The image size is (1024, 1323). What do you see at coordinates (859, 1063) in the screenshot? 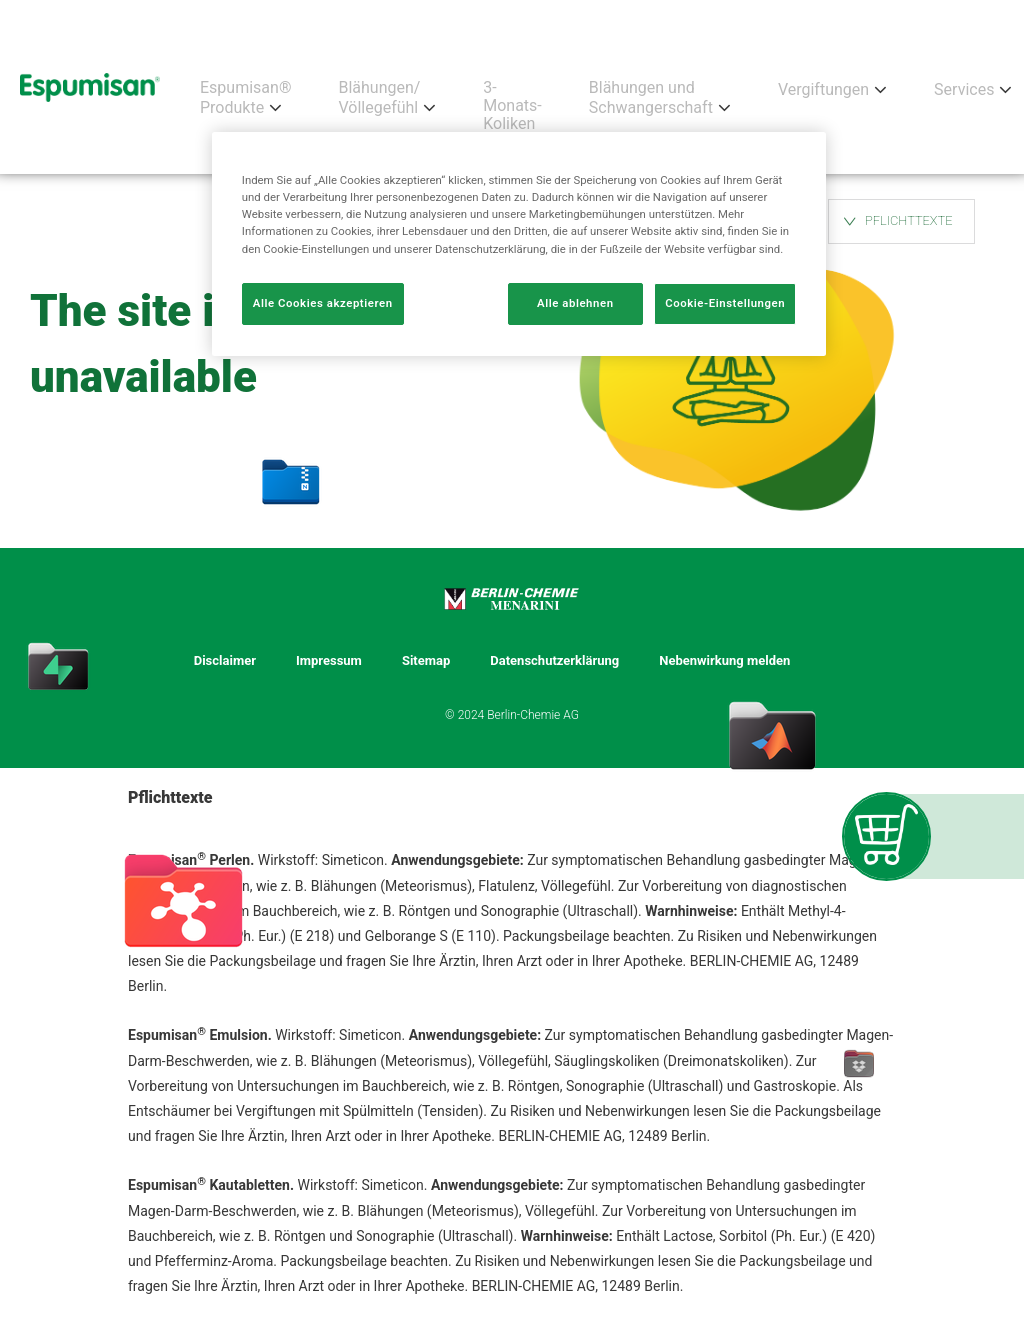
I see `open your dropbox folder` at bounding box center [859, 1063].